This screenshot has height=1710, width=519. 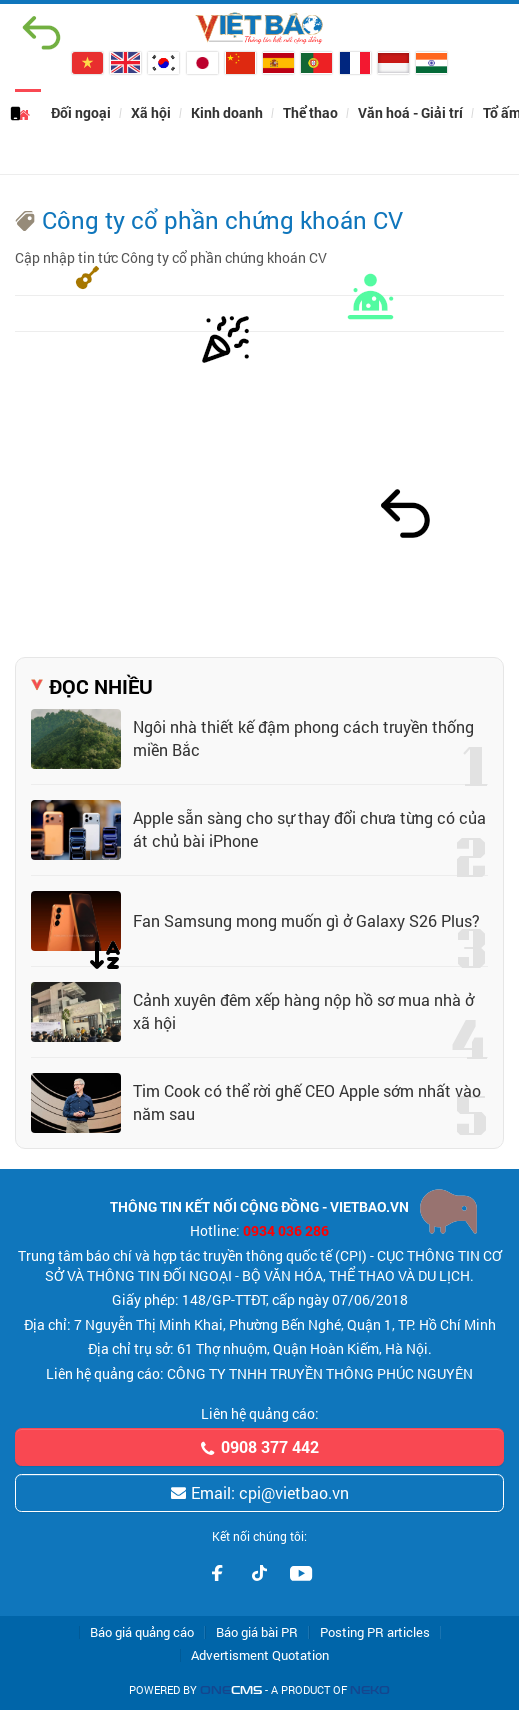 I want to click on celebrate a completed milestone or achievement, so click(x=225, y=339).